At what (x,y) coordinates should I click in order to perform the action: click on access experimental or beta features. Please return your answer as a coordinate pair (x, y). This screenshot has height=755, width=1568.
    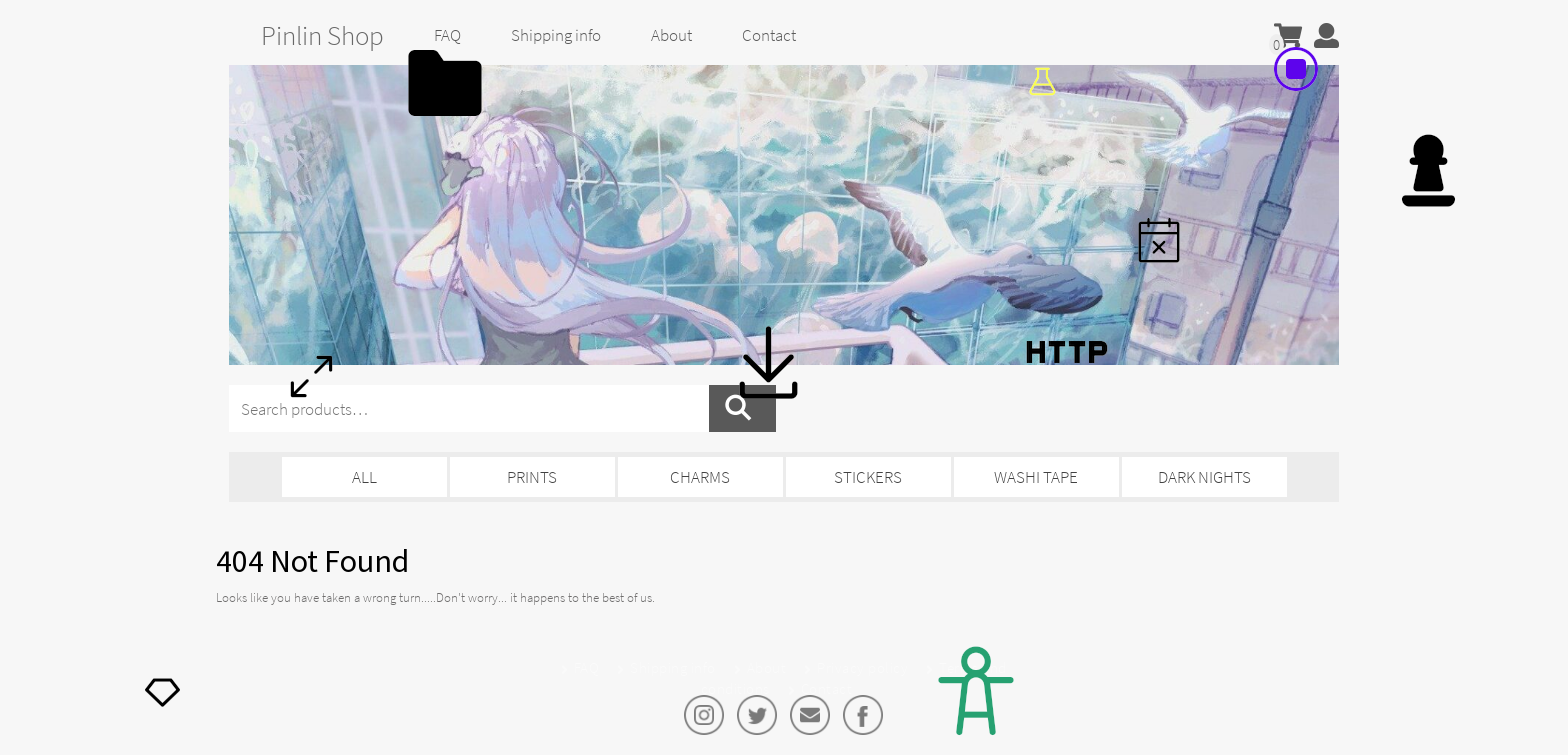
    Looking at the image, I should click on (1042, 81).